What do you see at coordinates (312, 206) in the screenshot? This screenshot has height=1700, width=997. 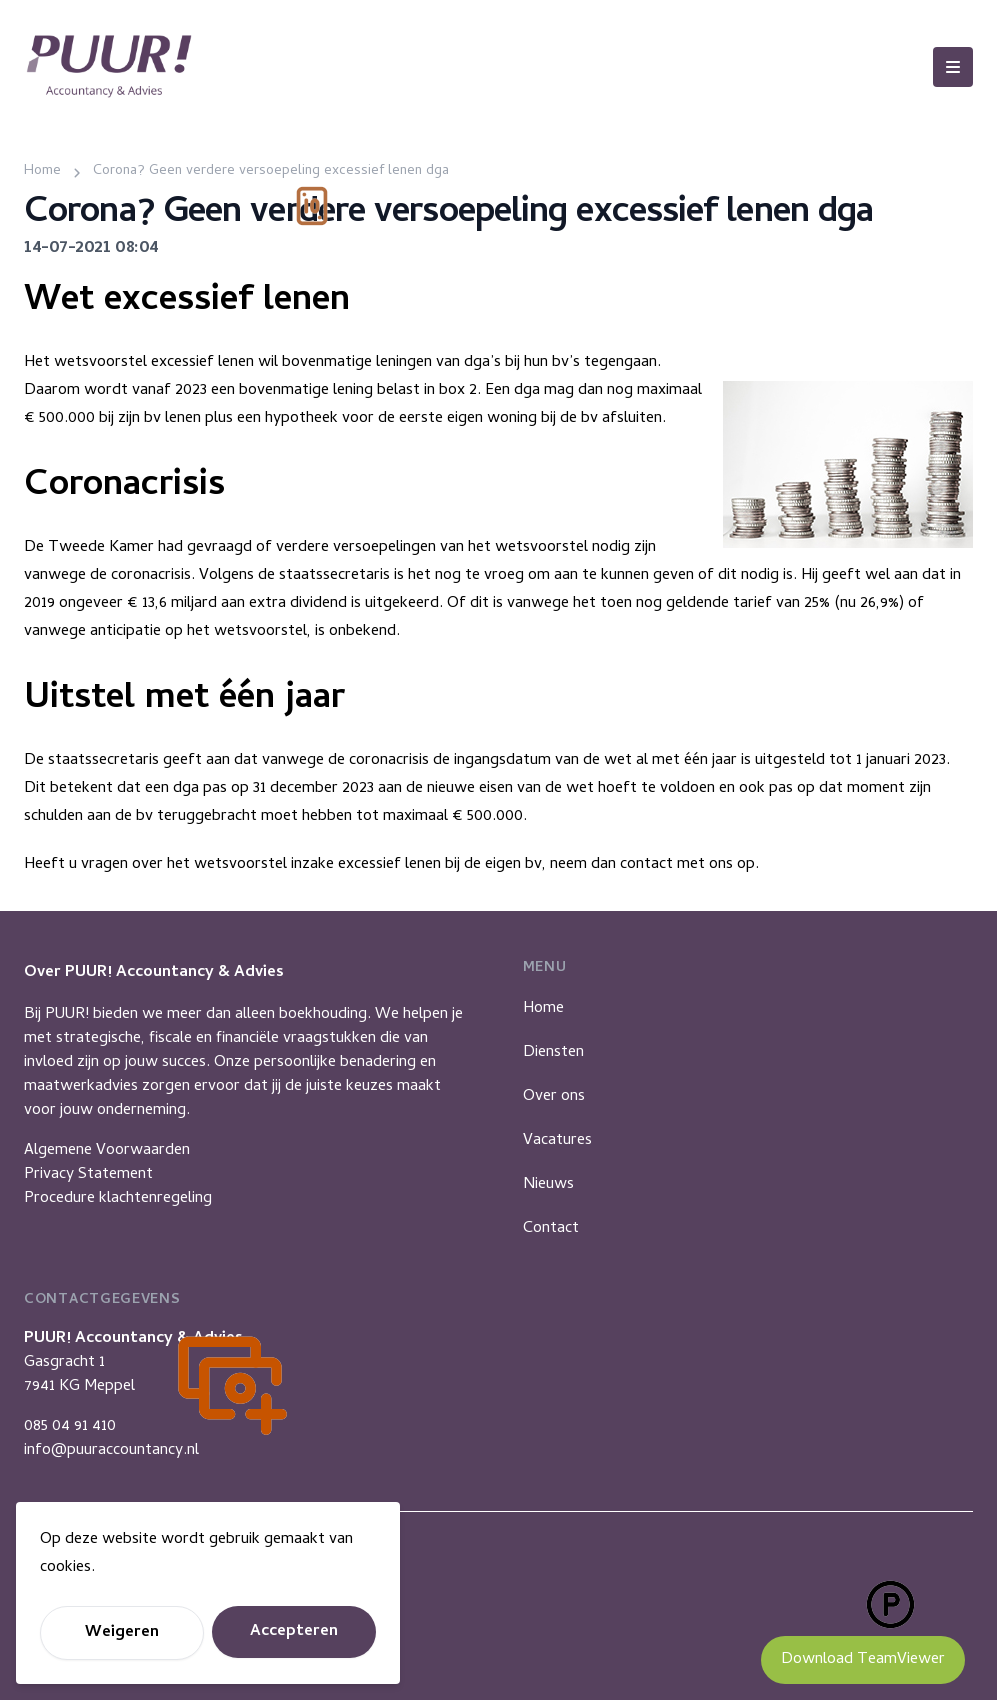 I see `represents a 10 playing card in a card game` at bounding box center [312, 206].